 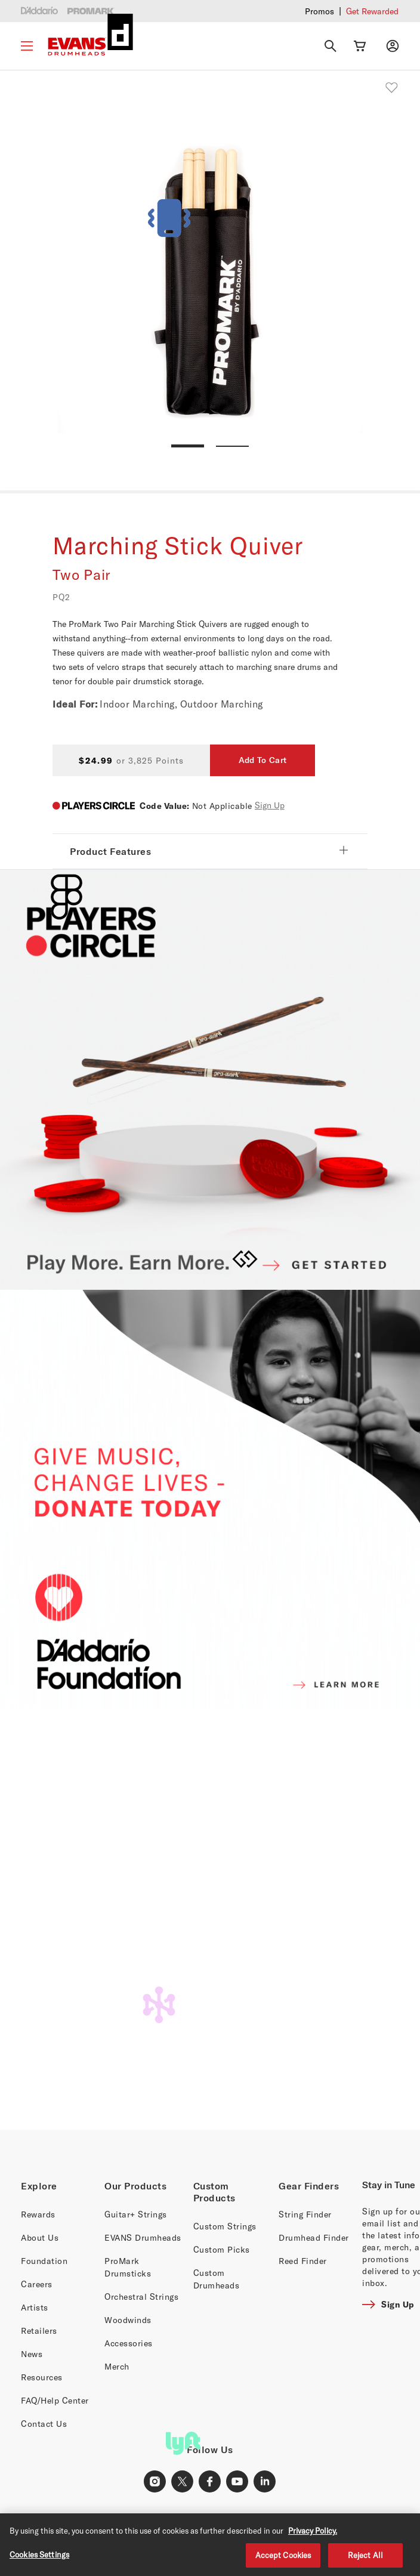 What do you see at coordinates (66, 897) in the screenshot?
I see `open Figma design tool` at bounding box center [66, 897].